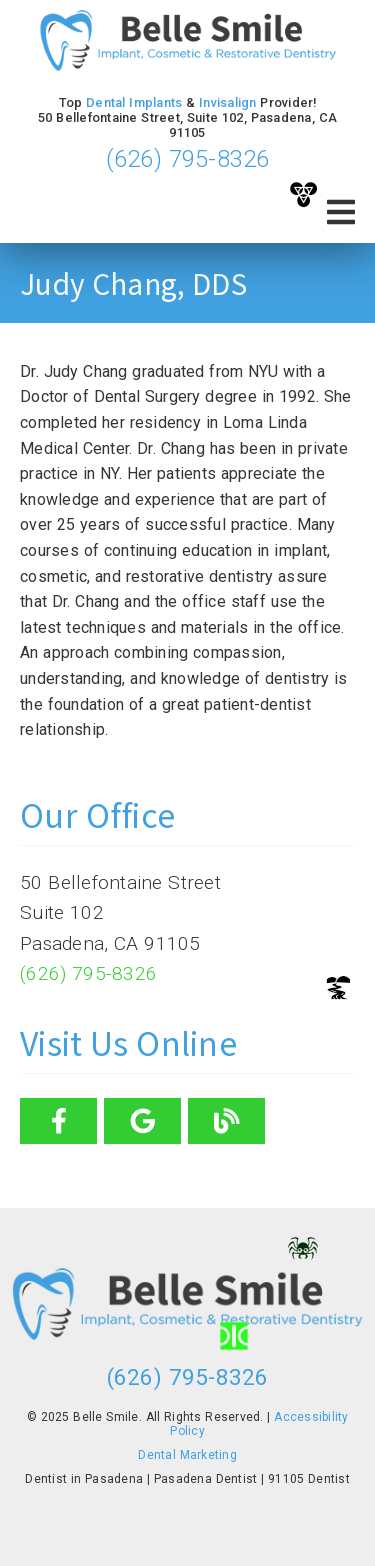 This screenshot has height=1566, width=375. Describe the element at coordinates (338, 987) in the screenshot. I see `view river or waterway on map` at that location.